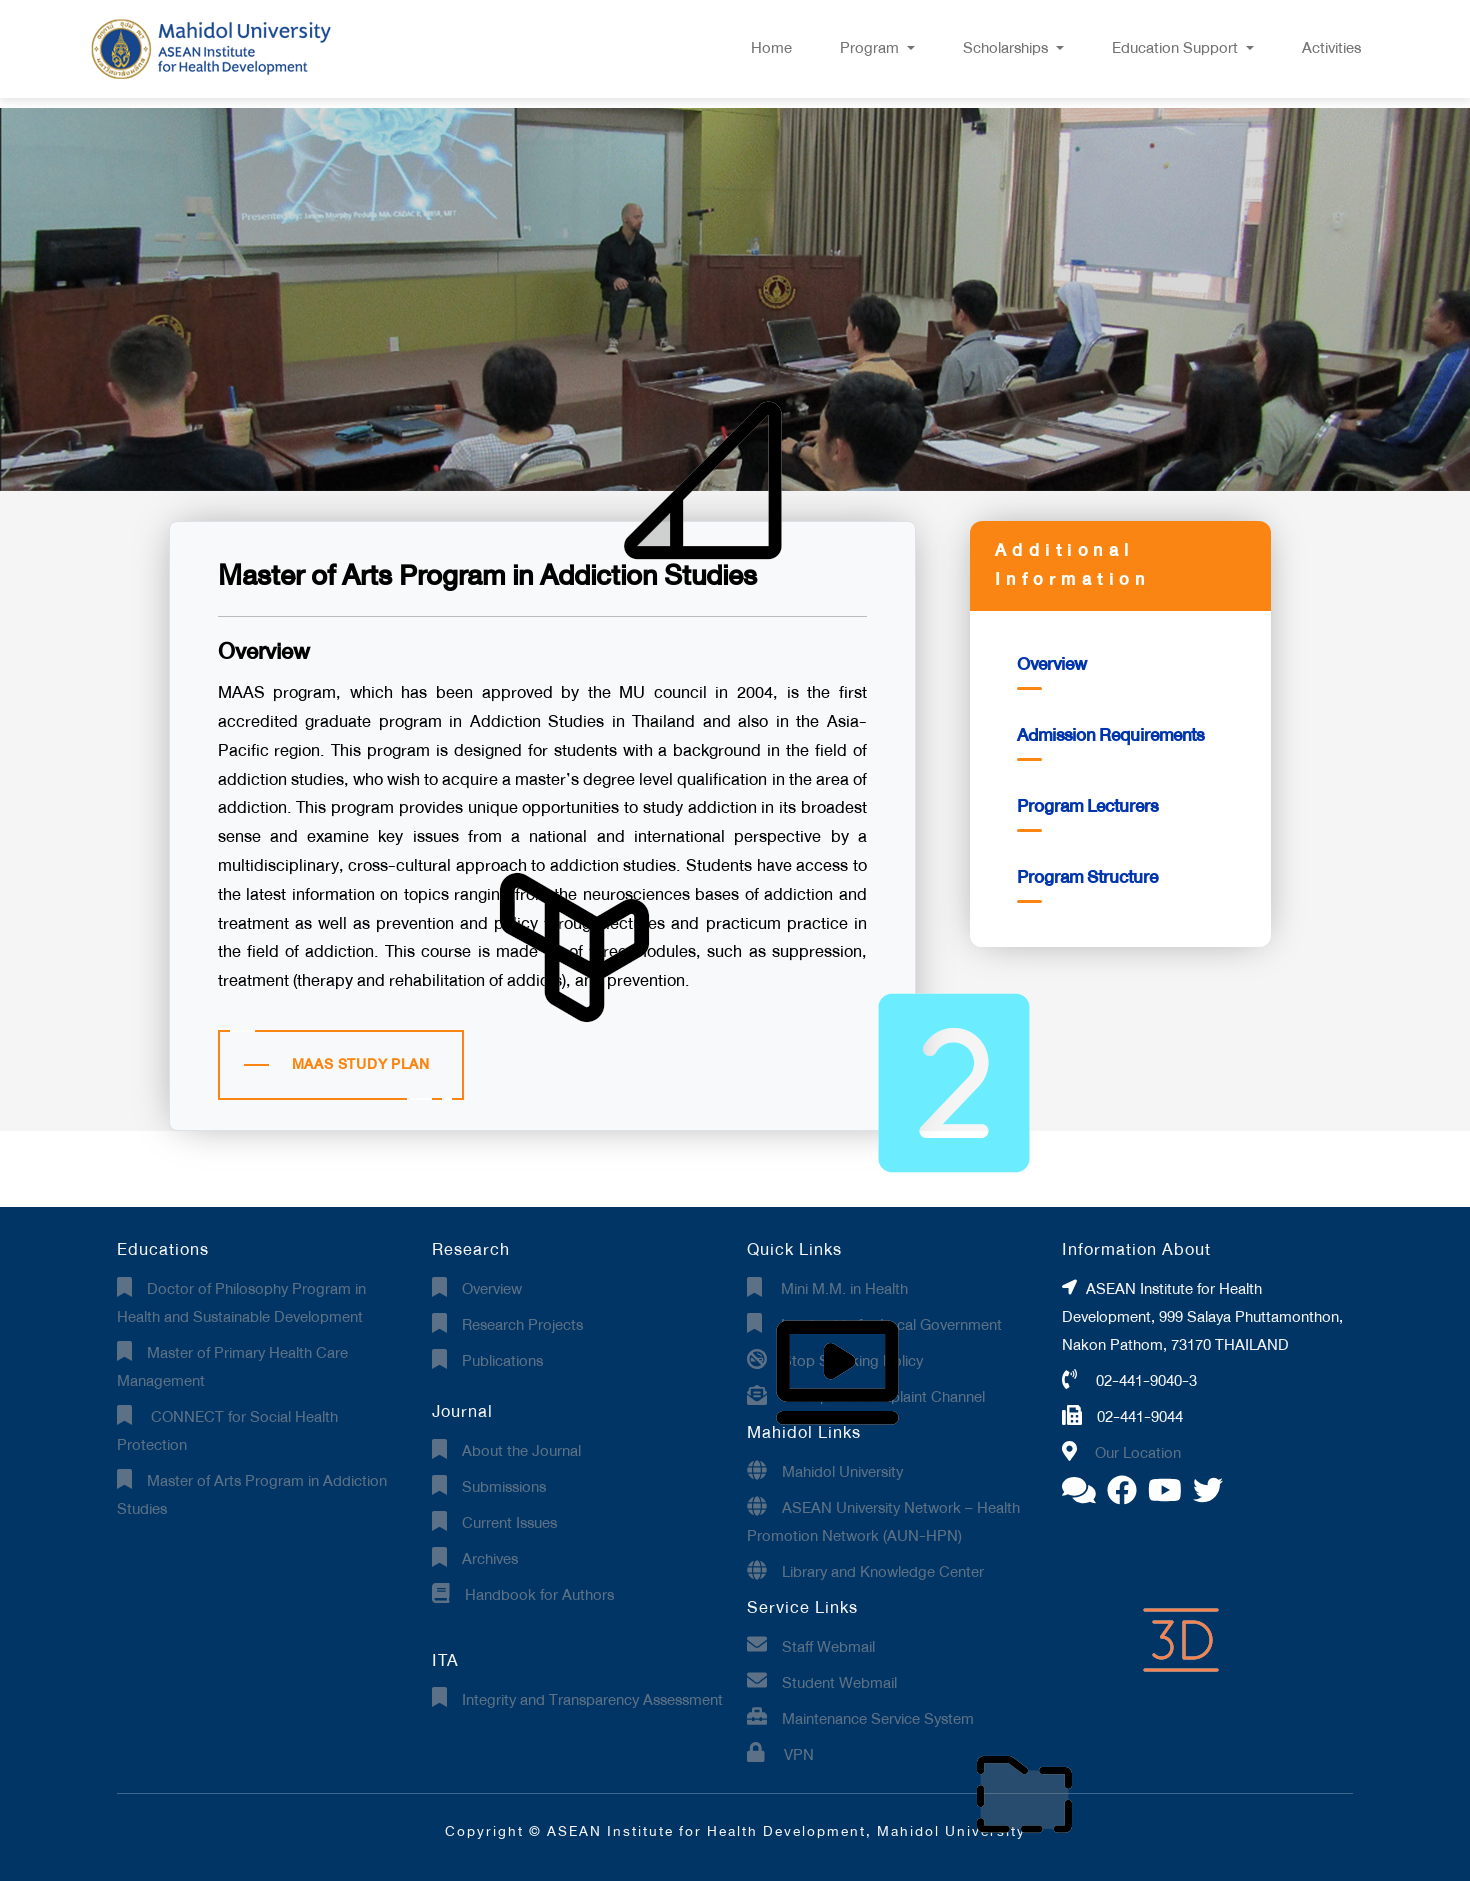 This screenshot has height=1881, width=1470. I want to click on indicates weak cellular signal strength, so click(716, 487).